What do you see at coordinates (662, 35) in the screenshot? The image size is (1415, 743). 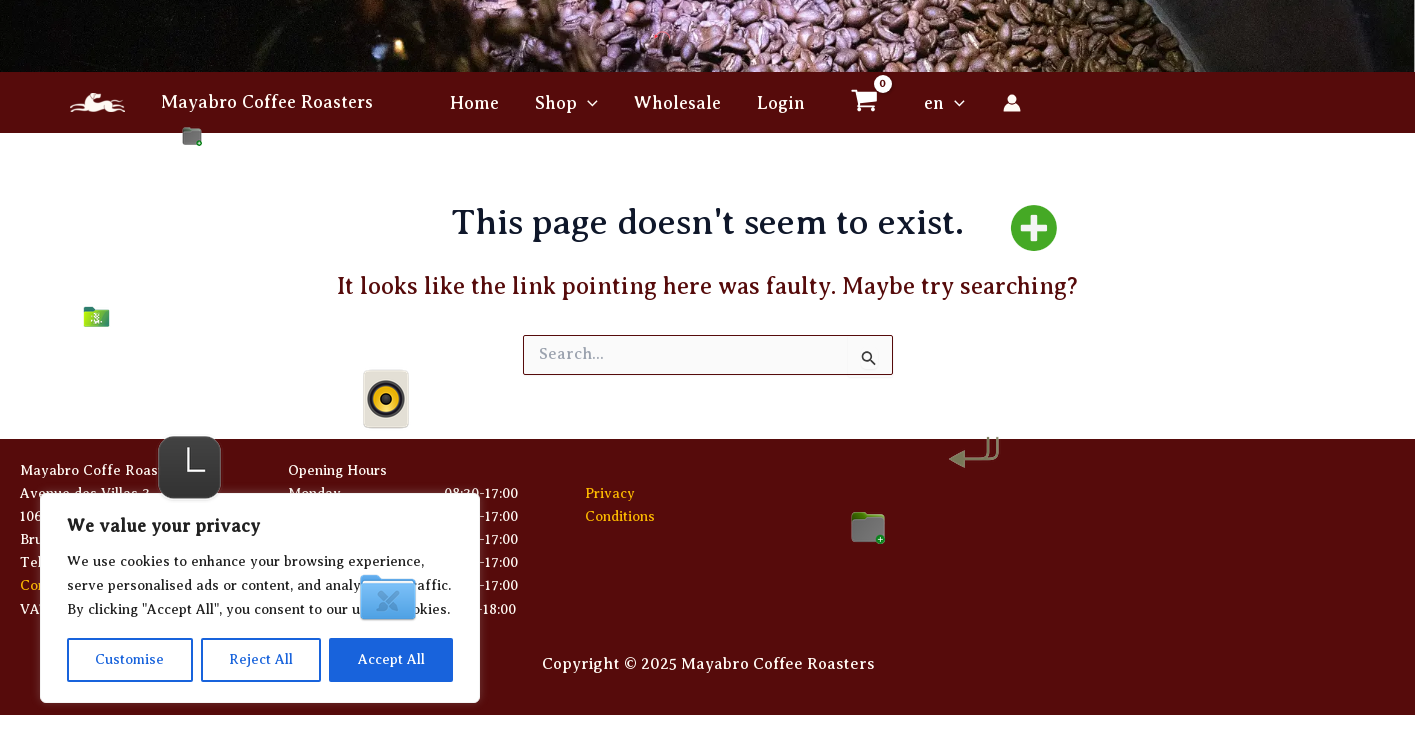 I see `undo the last action` at bounding box center [662, 35].